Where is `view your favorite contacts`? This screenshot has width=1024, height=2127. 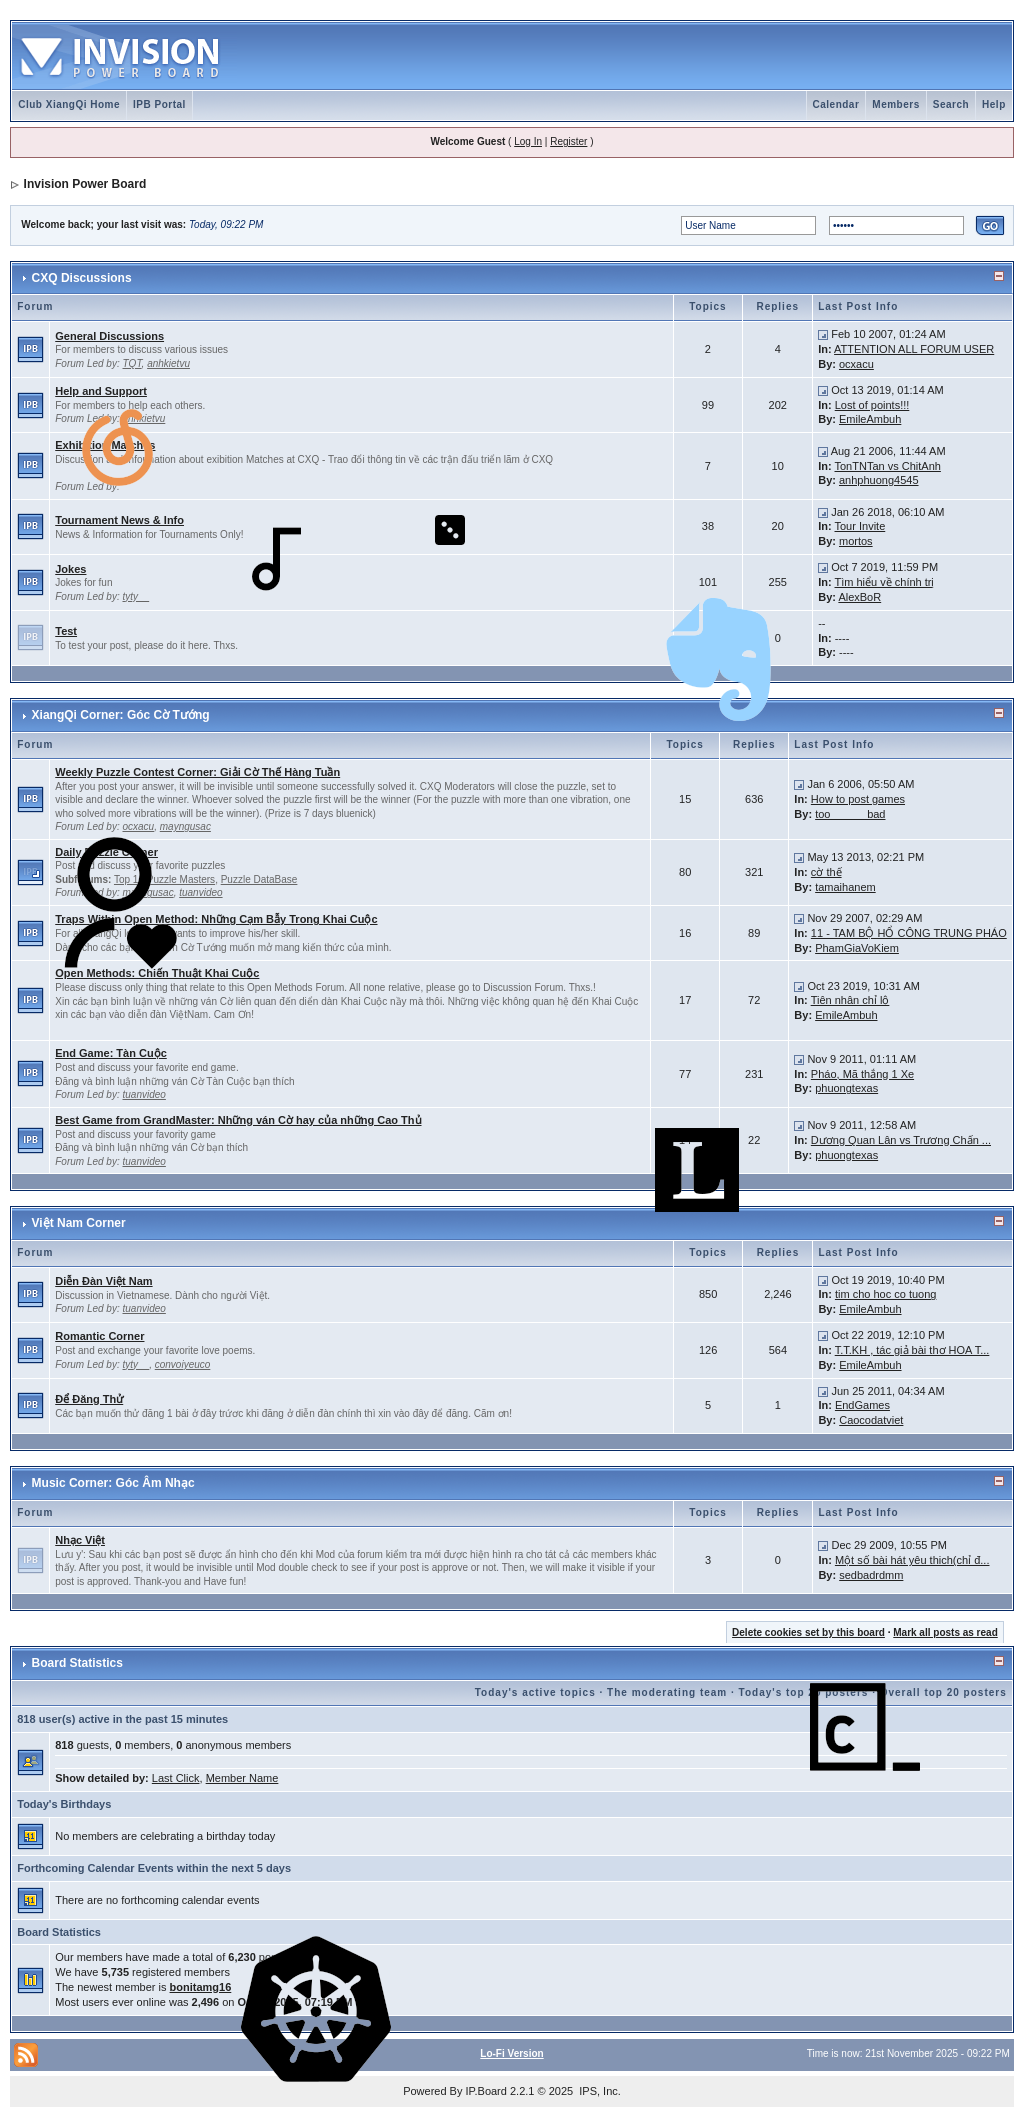 view your favorite contacts is located at coordinates (114, 905).